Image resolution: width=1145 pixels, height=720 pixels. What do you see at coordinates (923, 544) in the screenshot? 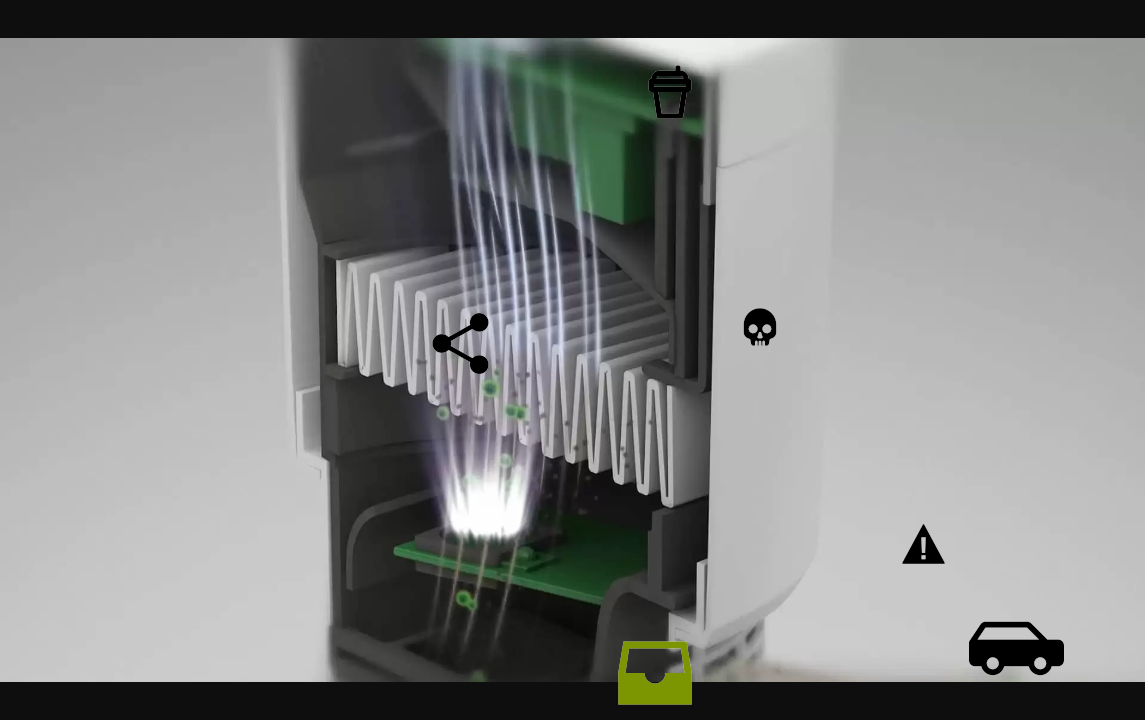
I see `indicates a warning or alert condition` at bounding box center [923, 544].